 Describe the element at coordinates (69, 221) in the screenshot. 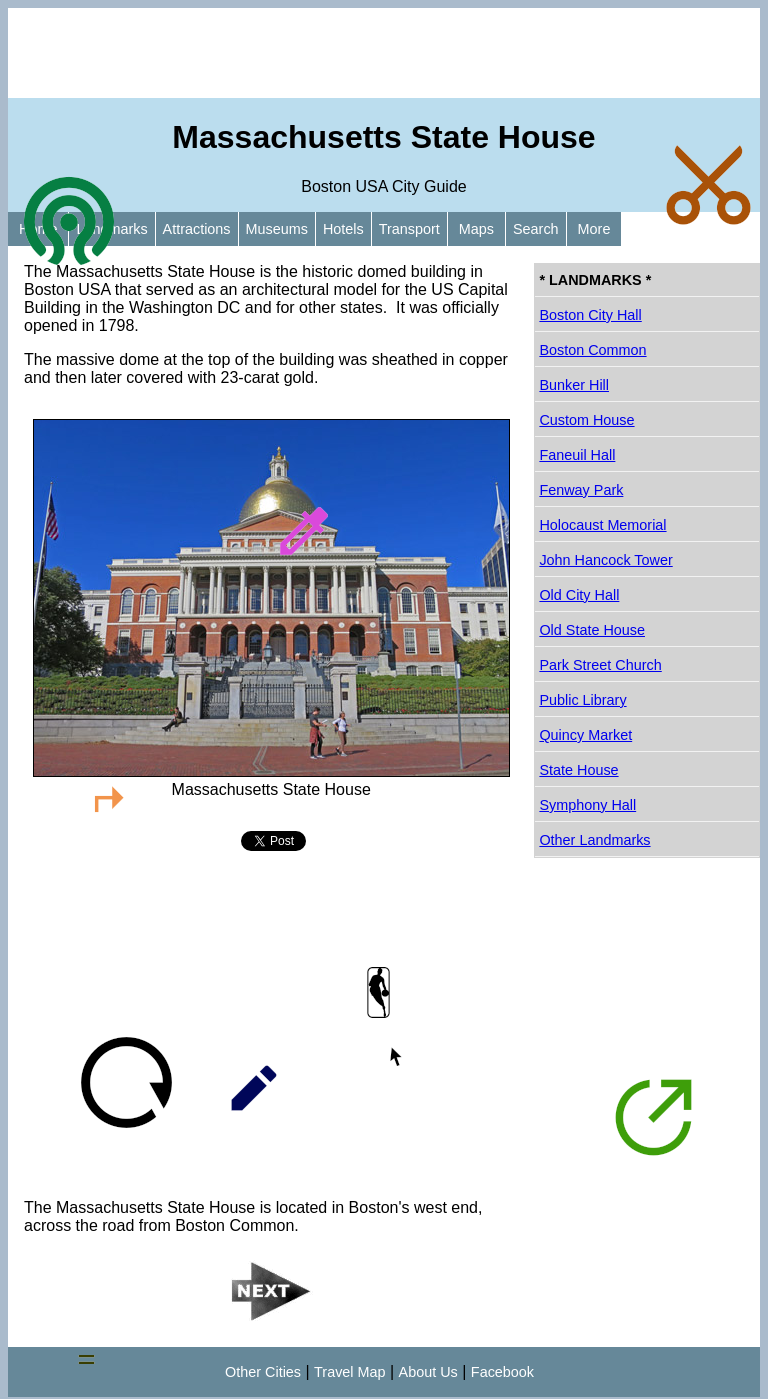

I see `ceph distributed storage platform logo` at that location.